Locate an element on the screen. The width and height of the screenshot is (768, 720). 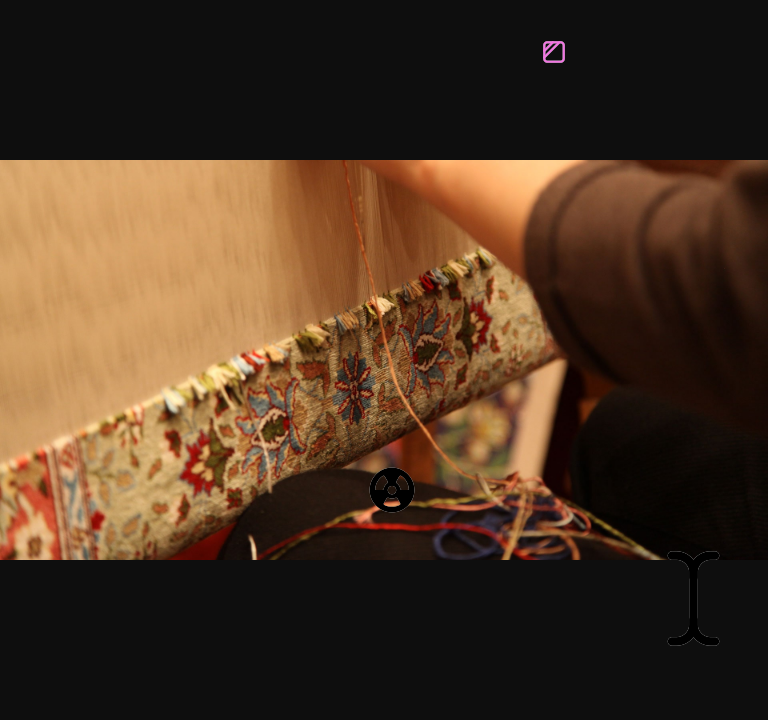
indicates an active text input field is located at coordinates (693, 598).